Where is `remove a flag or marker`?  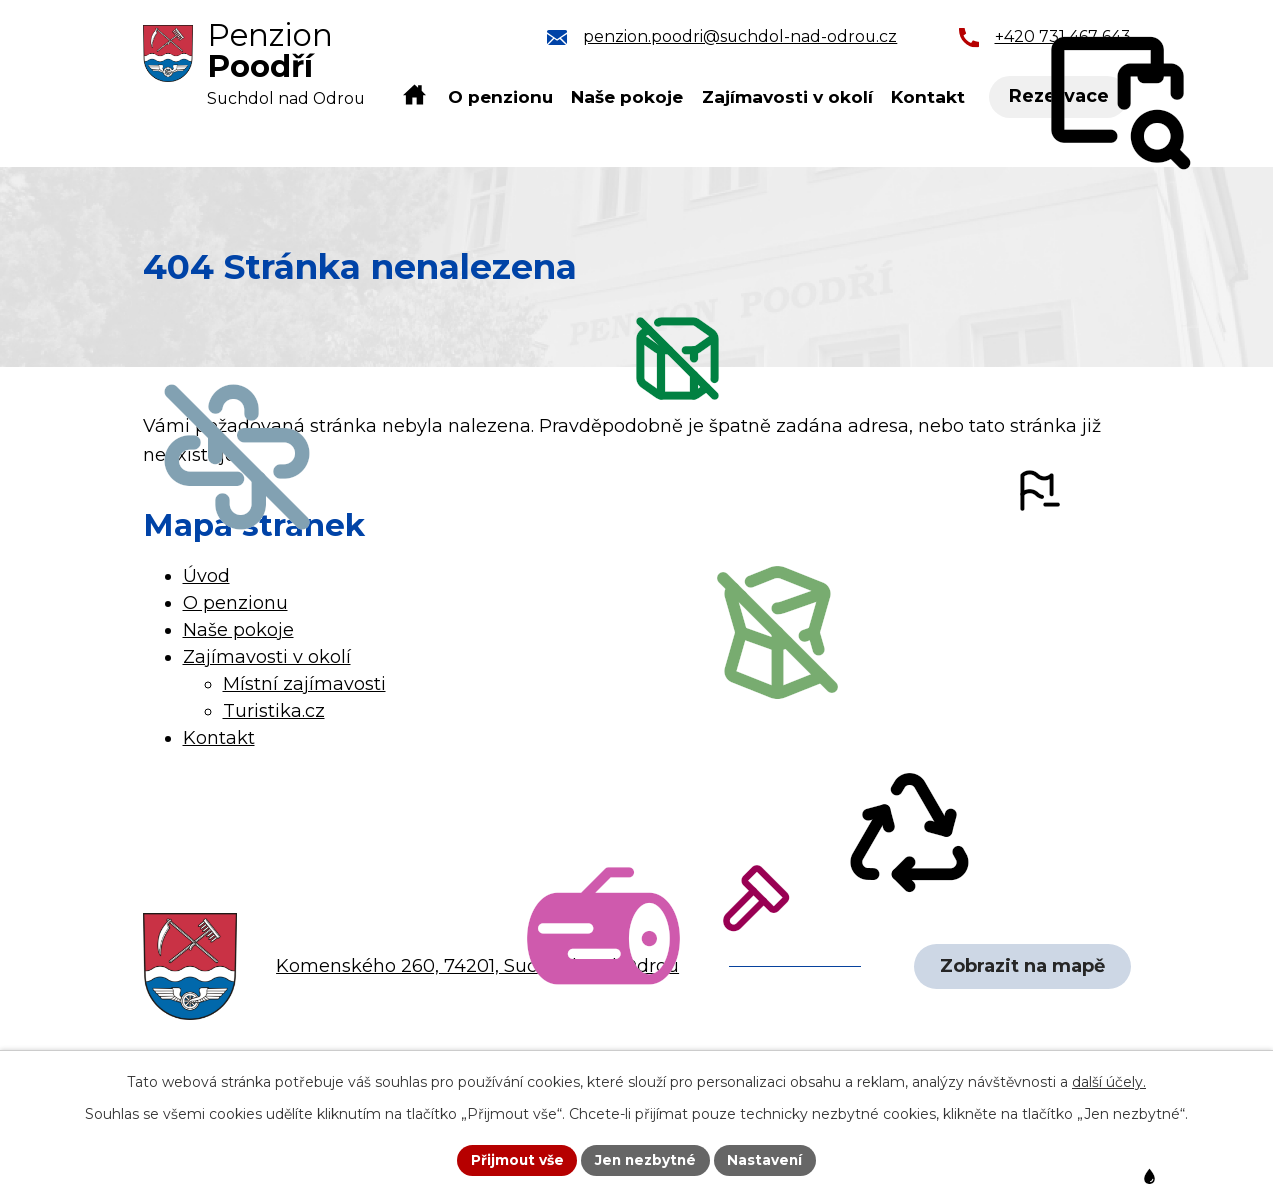
remove a flag or marker is located at coordinates (1037, 490).